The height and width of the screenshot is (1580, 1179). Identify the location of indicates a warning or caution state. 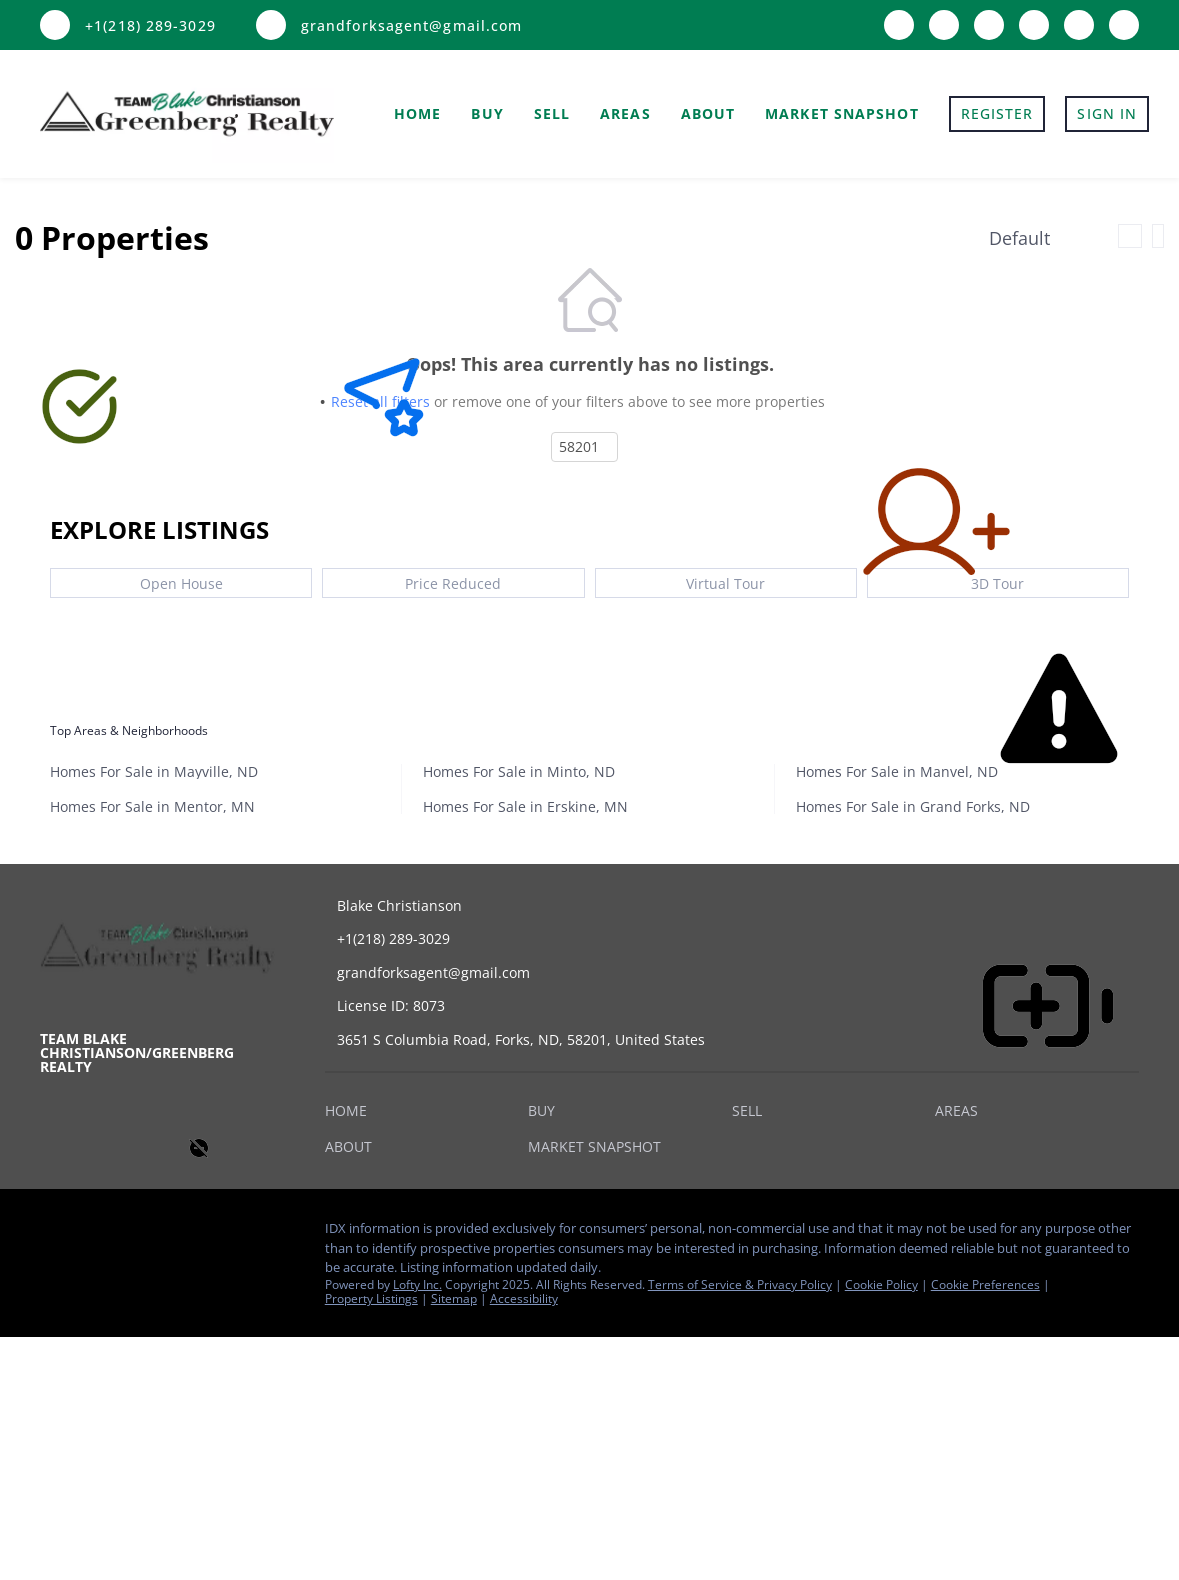
(1059, 712).